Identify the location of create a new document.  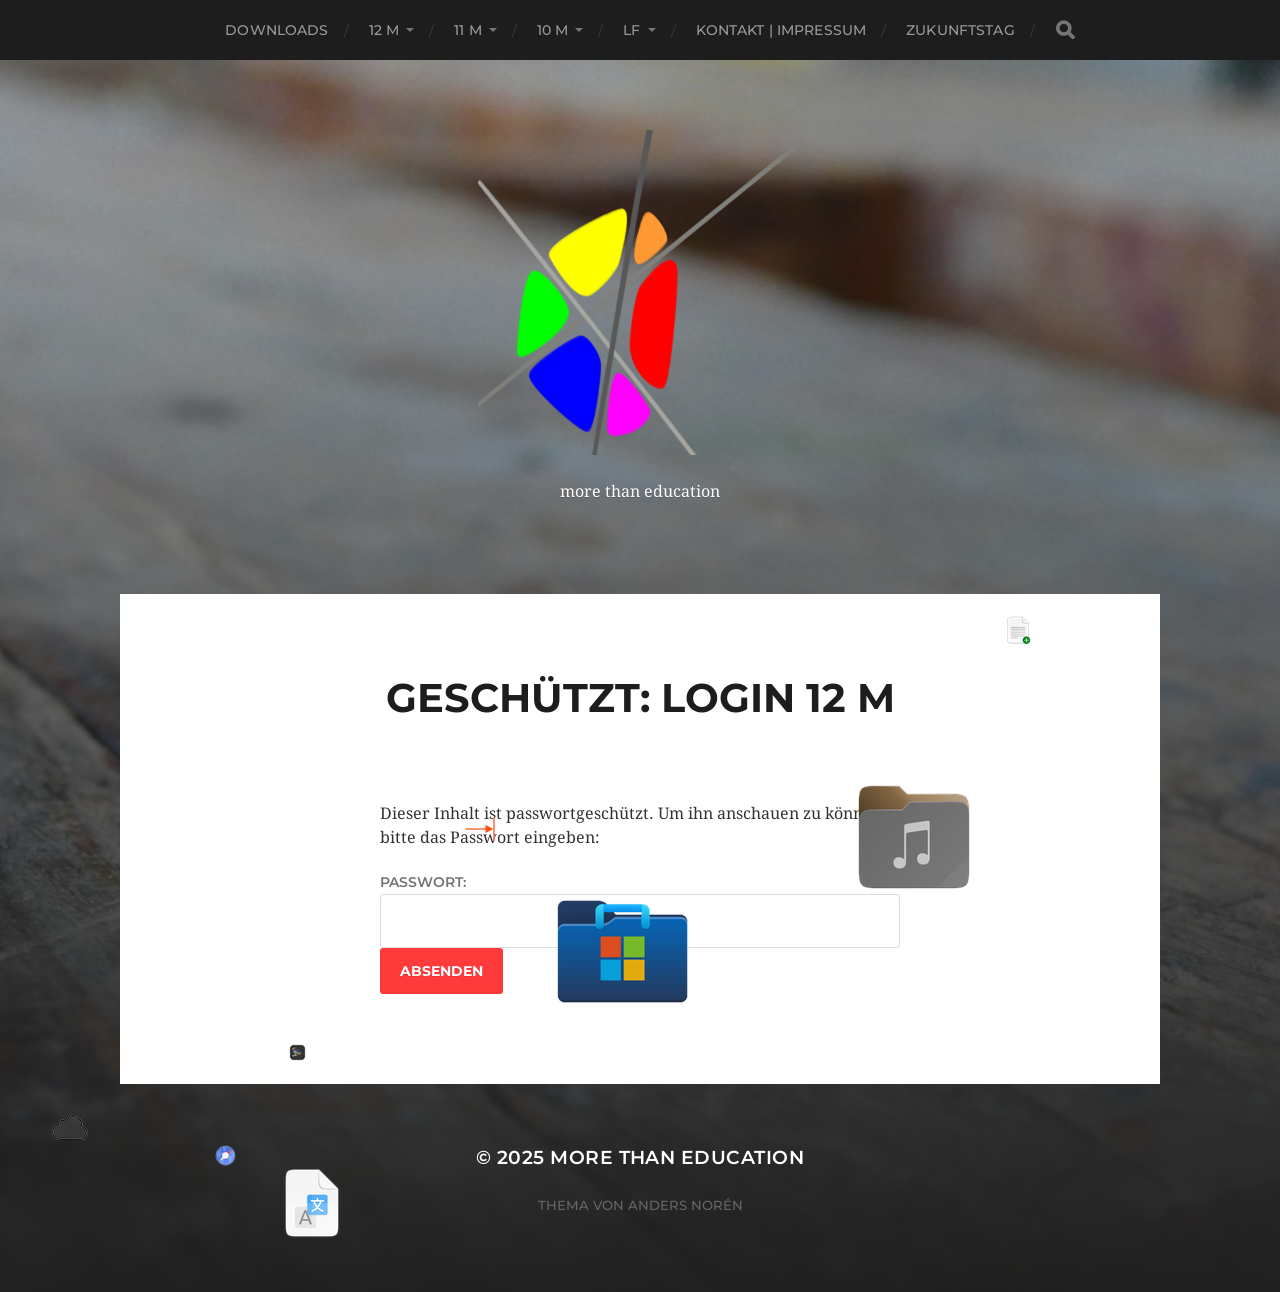
(1018, 630).